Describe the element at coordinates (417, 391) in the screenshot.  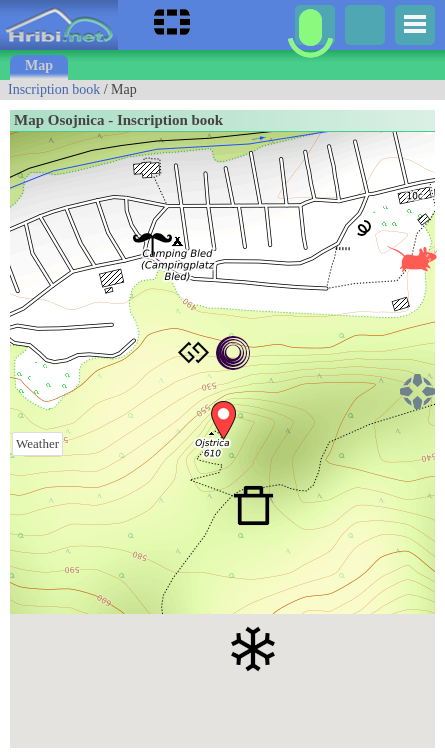
I see `visit the IGN gaming news and reviews website` at that location.